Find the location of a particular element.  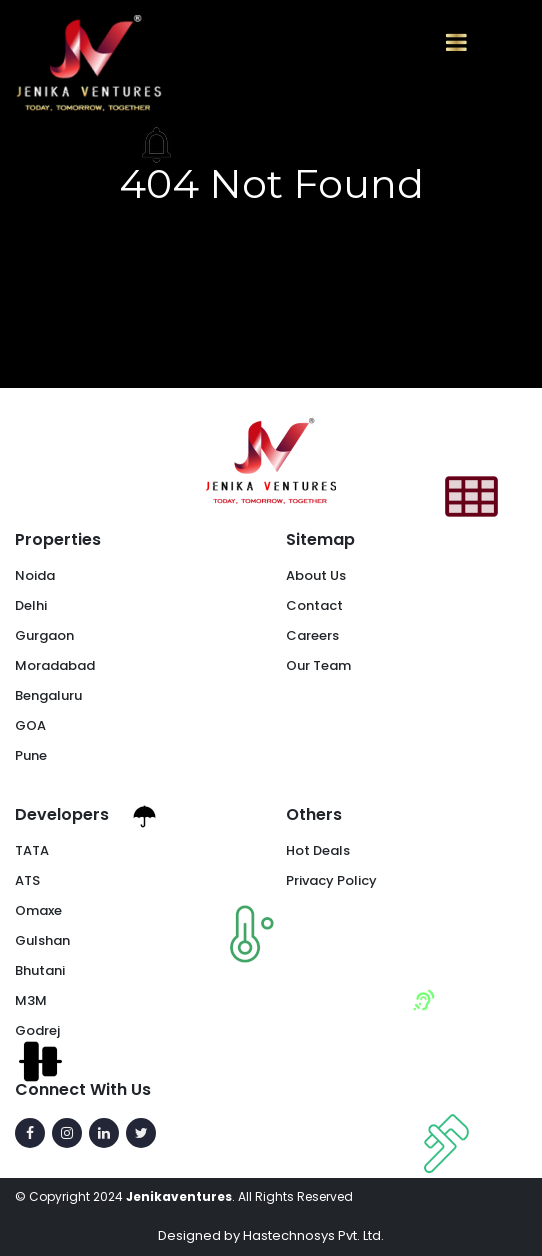

view current temperature is located at coordinates (247, 934).